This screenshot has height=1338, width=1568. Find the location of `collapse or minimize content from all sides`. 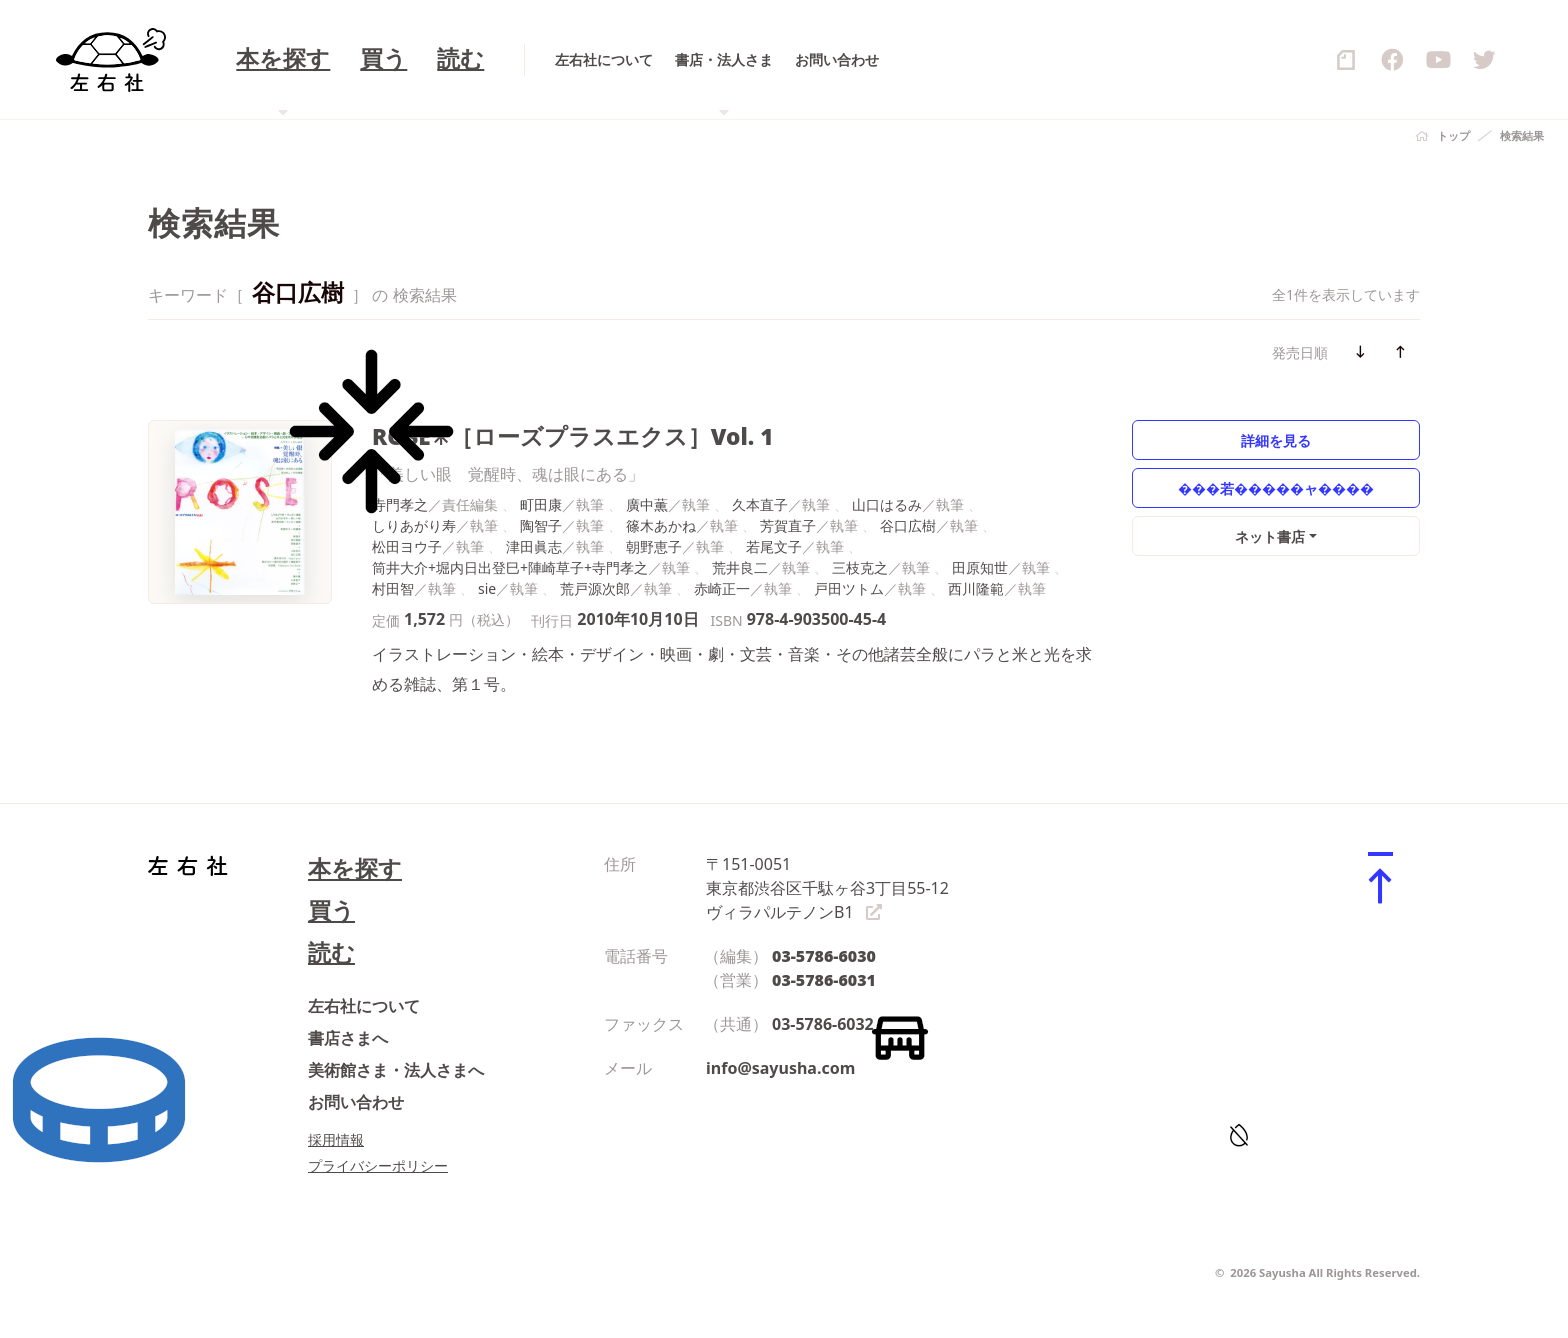

collapse or minimize content from all sides is located at coordinates (371, 431).